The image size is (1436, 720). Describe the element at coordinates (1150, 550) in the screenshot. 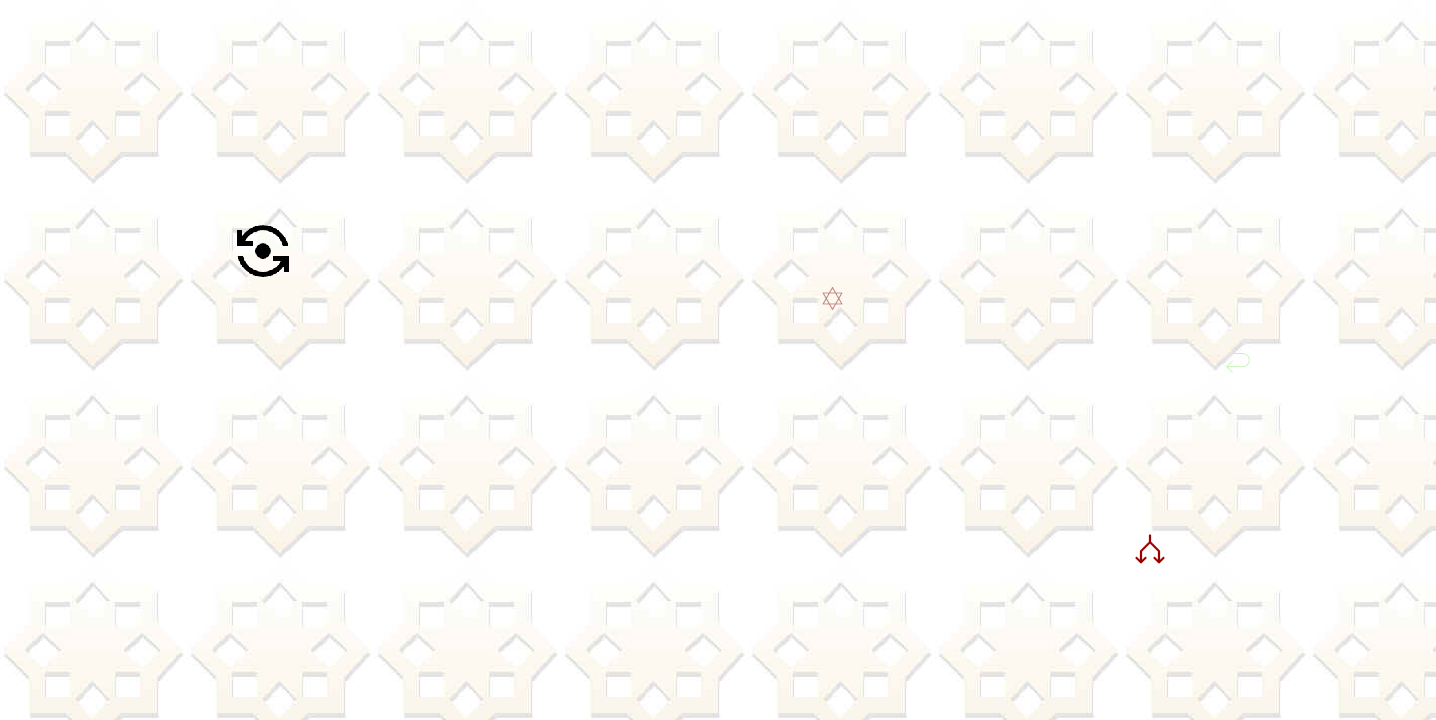

I see `split content into multiple paths` at that location.